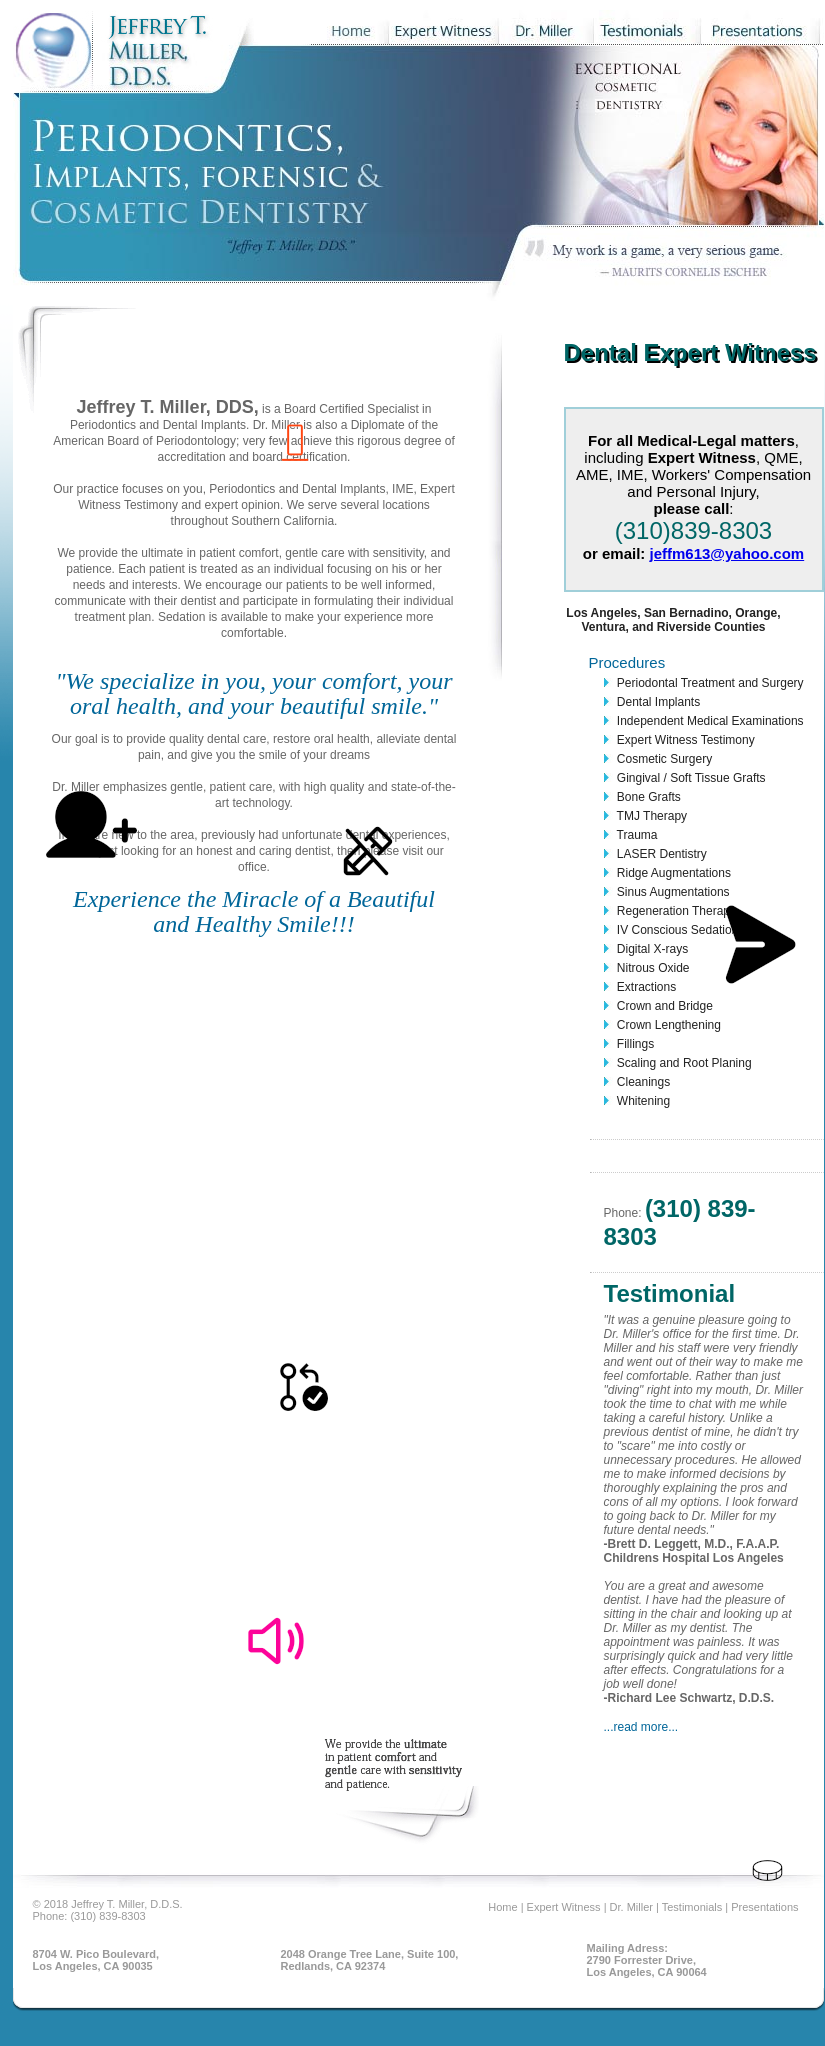 Image resolution: width=825 pixels, height=2046 pixels. What do you see at coordinates (767, 1870) in the screenshot?
I see `view your coin balance or currency` at bounding box center [767, 1870].